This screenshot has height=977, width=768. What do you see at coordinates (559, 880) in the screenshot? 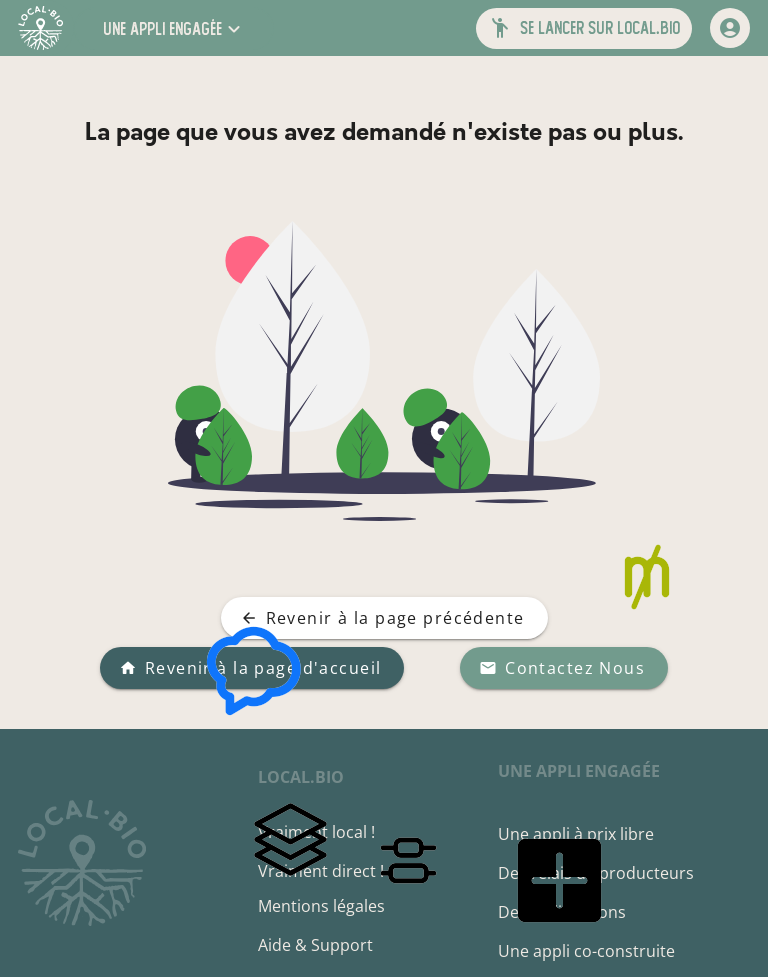
I see `add a new item` at bounding box center [559, 880].